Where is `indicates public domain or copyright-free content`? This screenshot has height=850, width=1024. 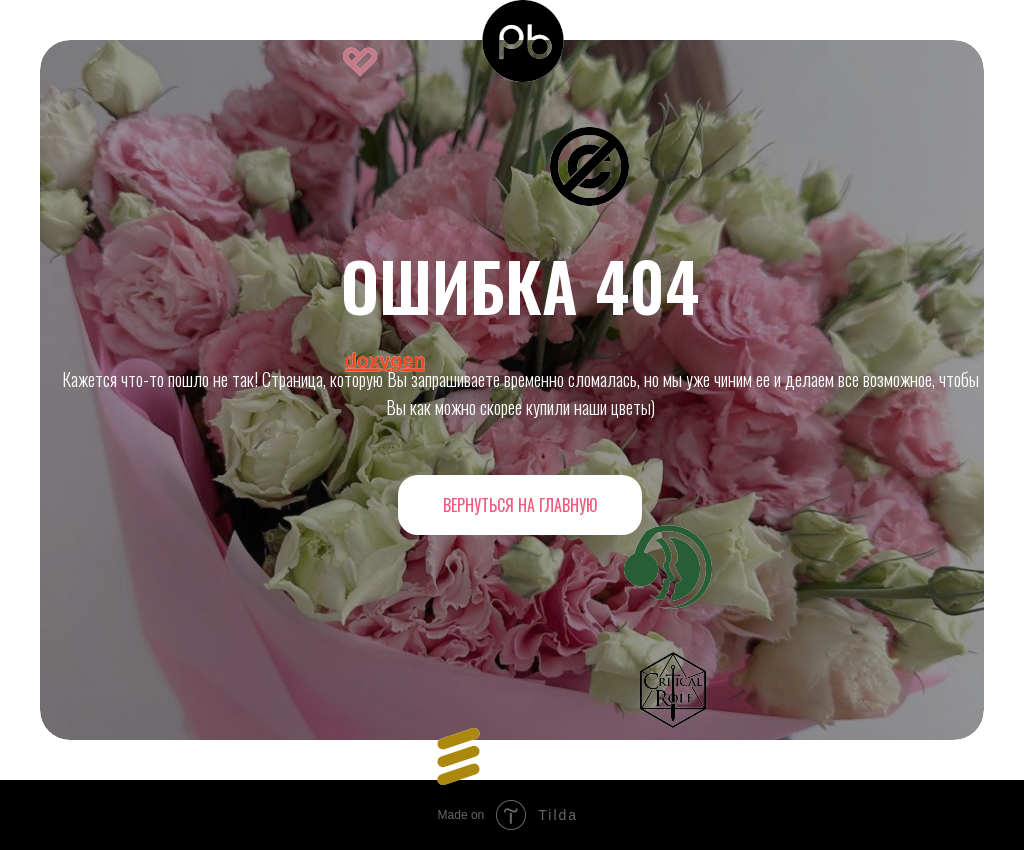 indicates public domain or copyright-free content is located at coordinates (589, 166).